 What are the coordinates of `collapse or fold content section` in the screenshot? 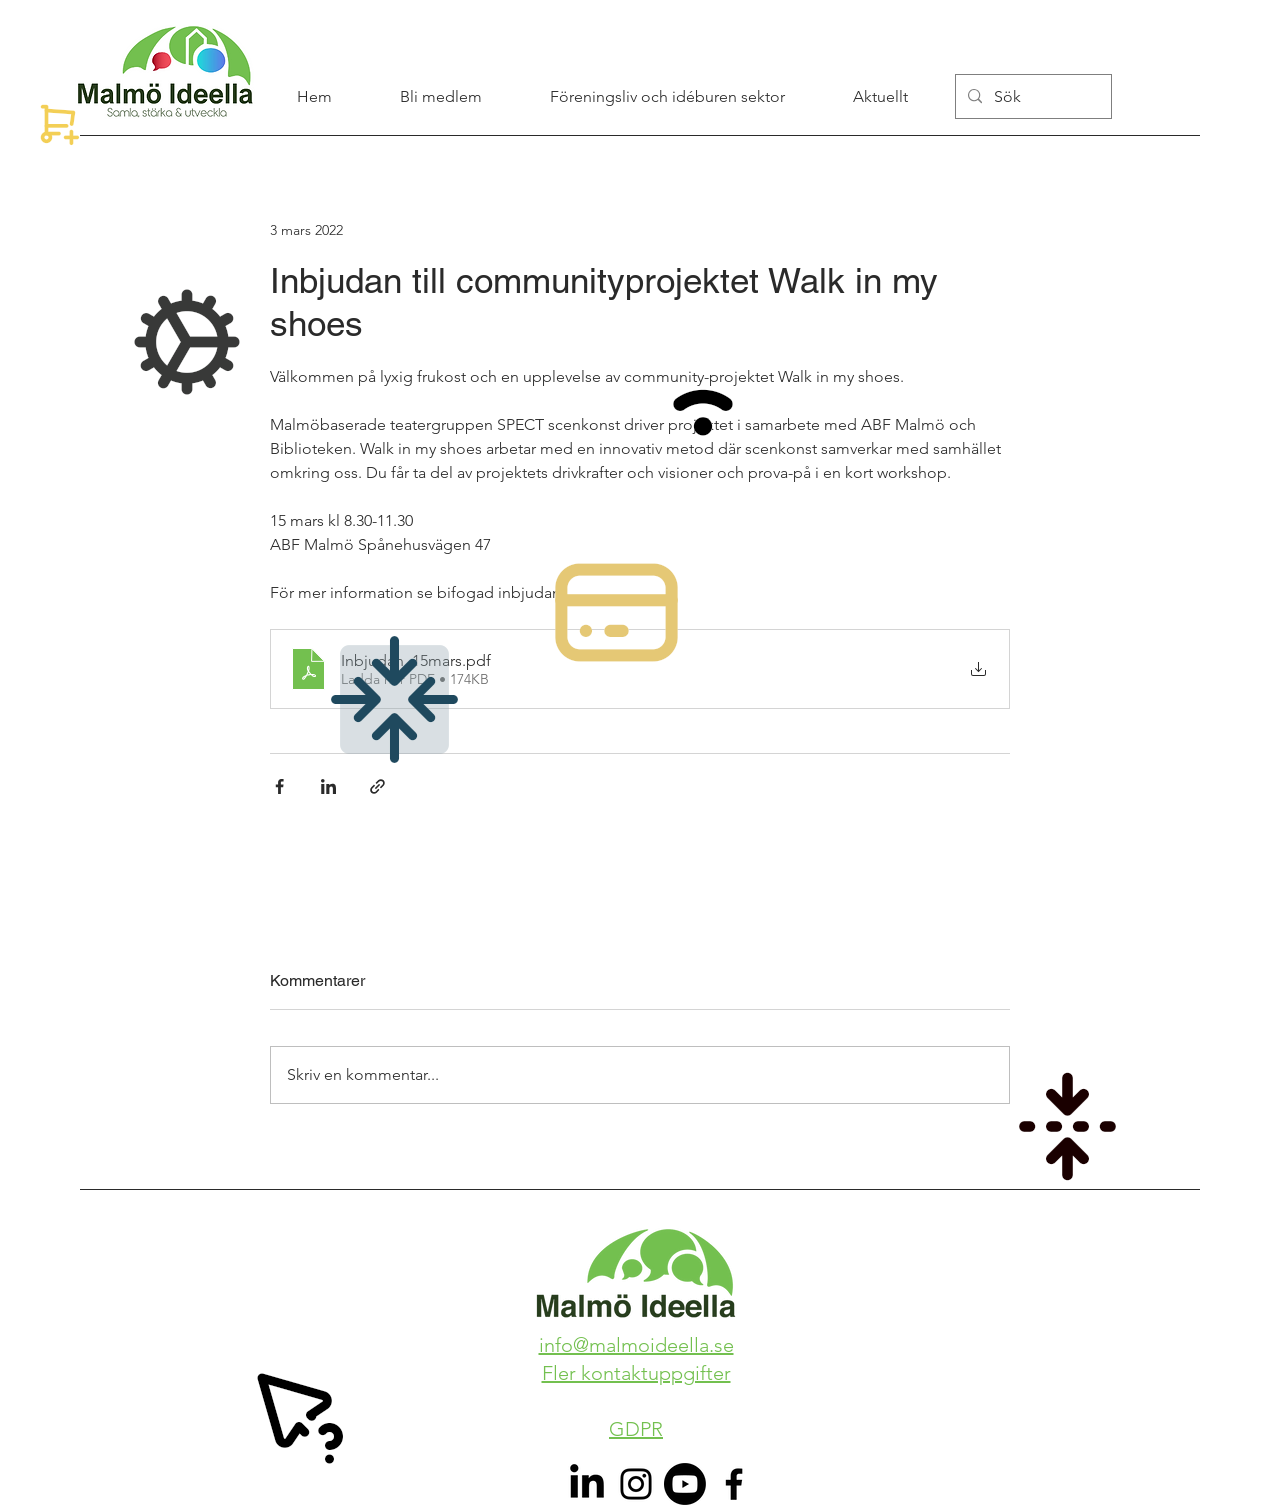 It's located at (1067, 1126).